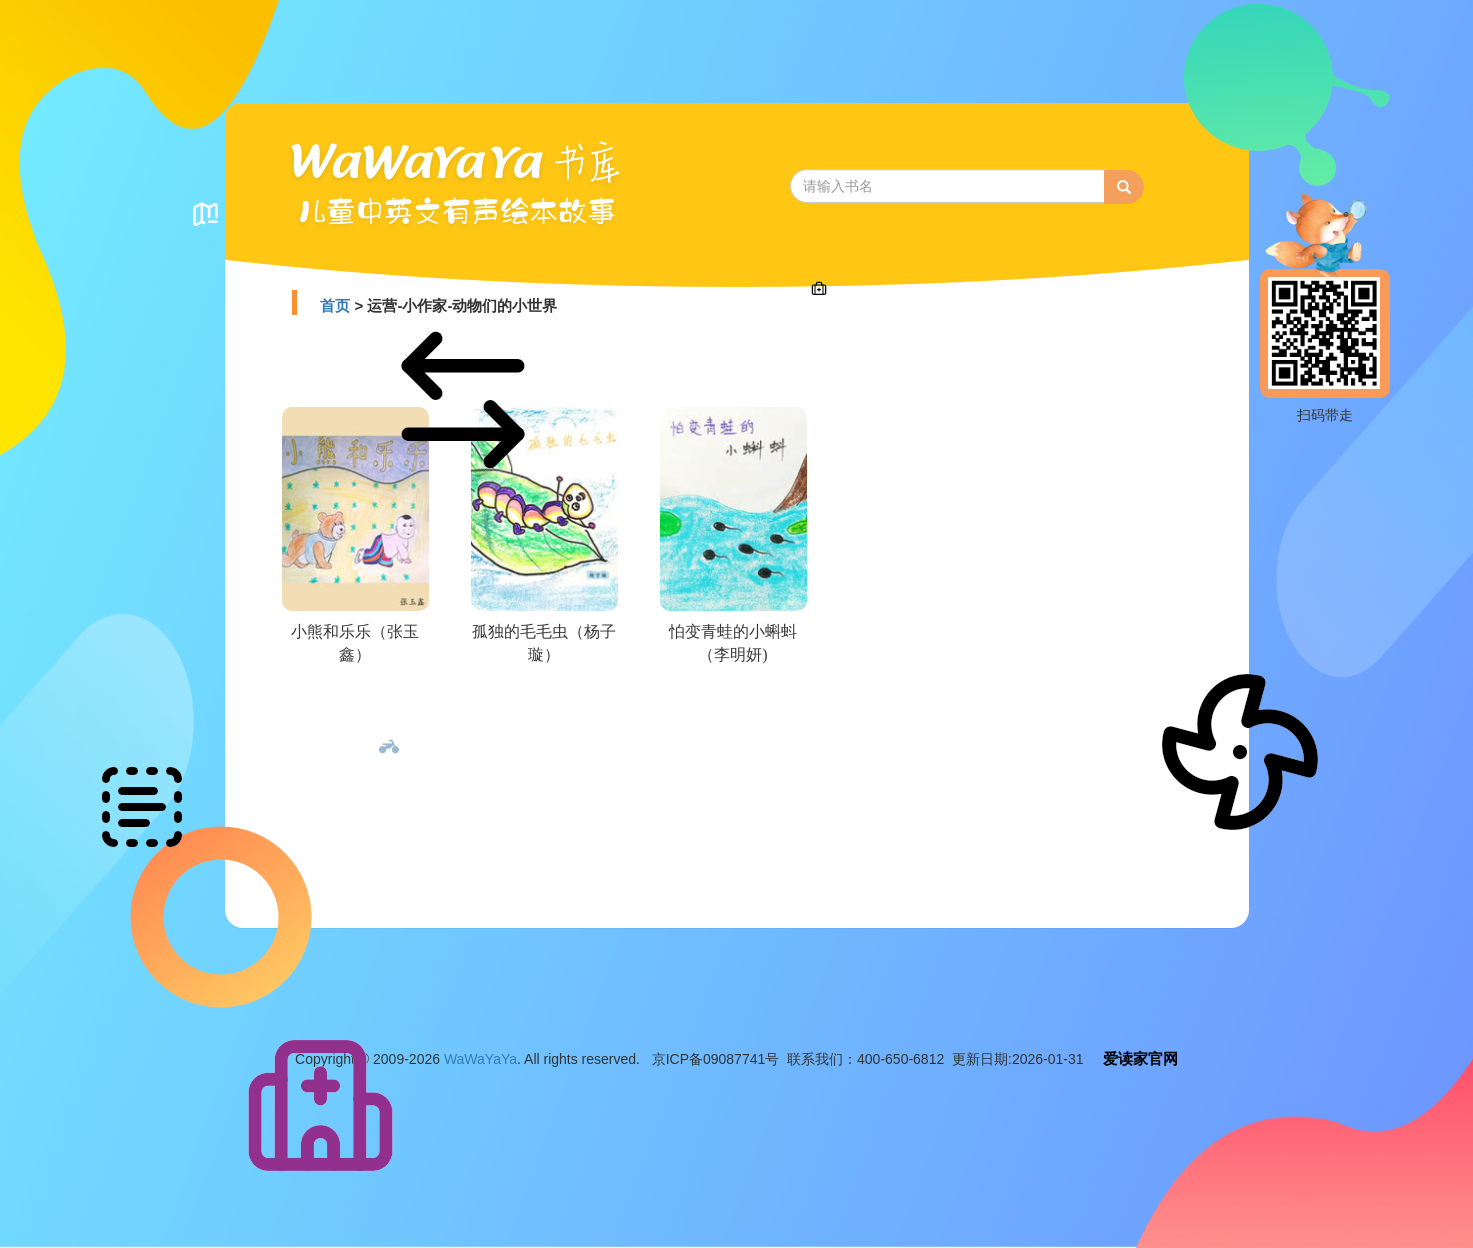  Describe the element at coordinates (819, 289) in the screenshot. I see `access medical or health records` at that location.